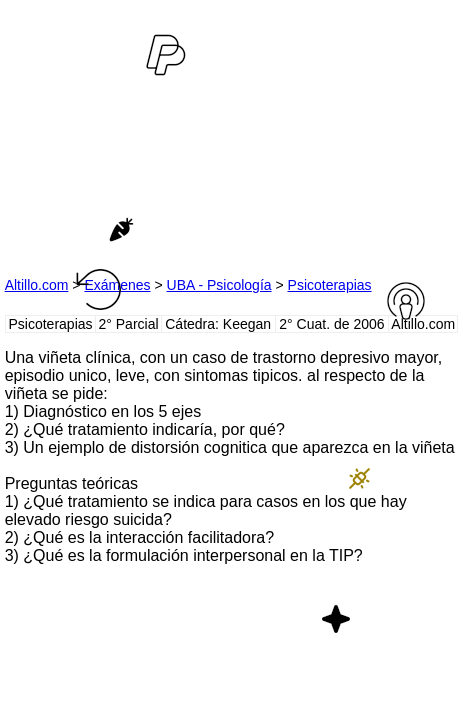 Image resolution: width=463 pixels, height=720 pixels. Describe the element at coordinates (359, 478) in the screenshot. I see `indicates an active connection or link` at that location.